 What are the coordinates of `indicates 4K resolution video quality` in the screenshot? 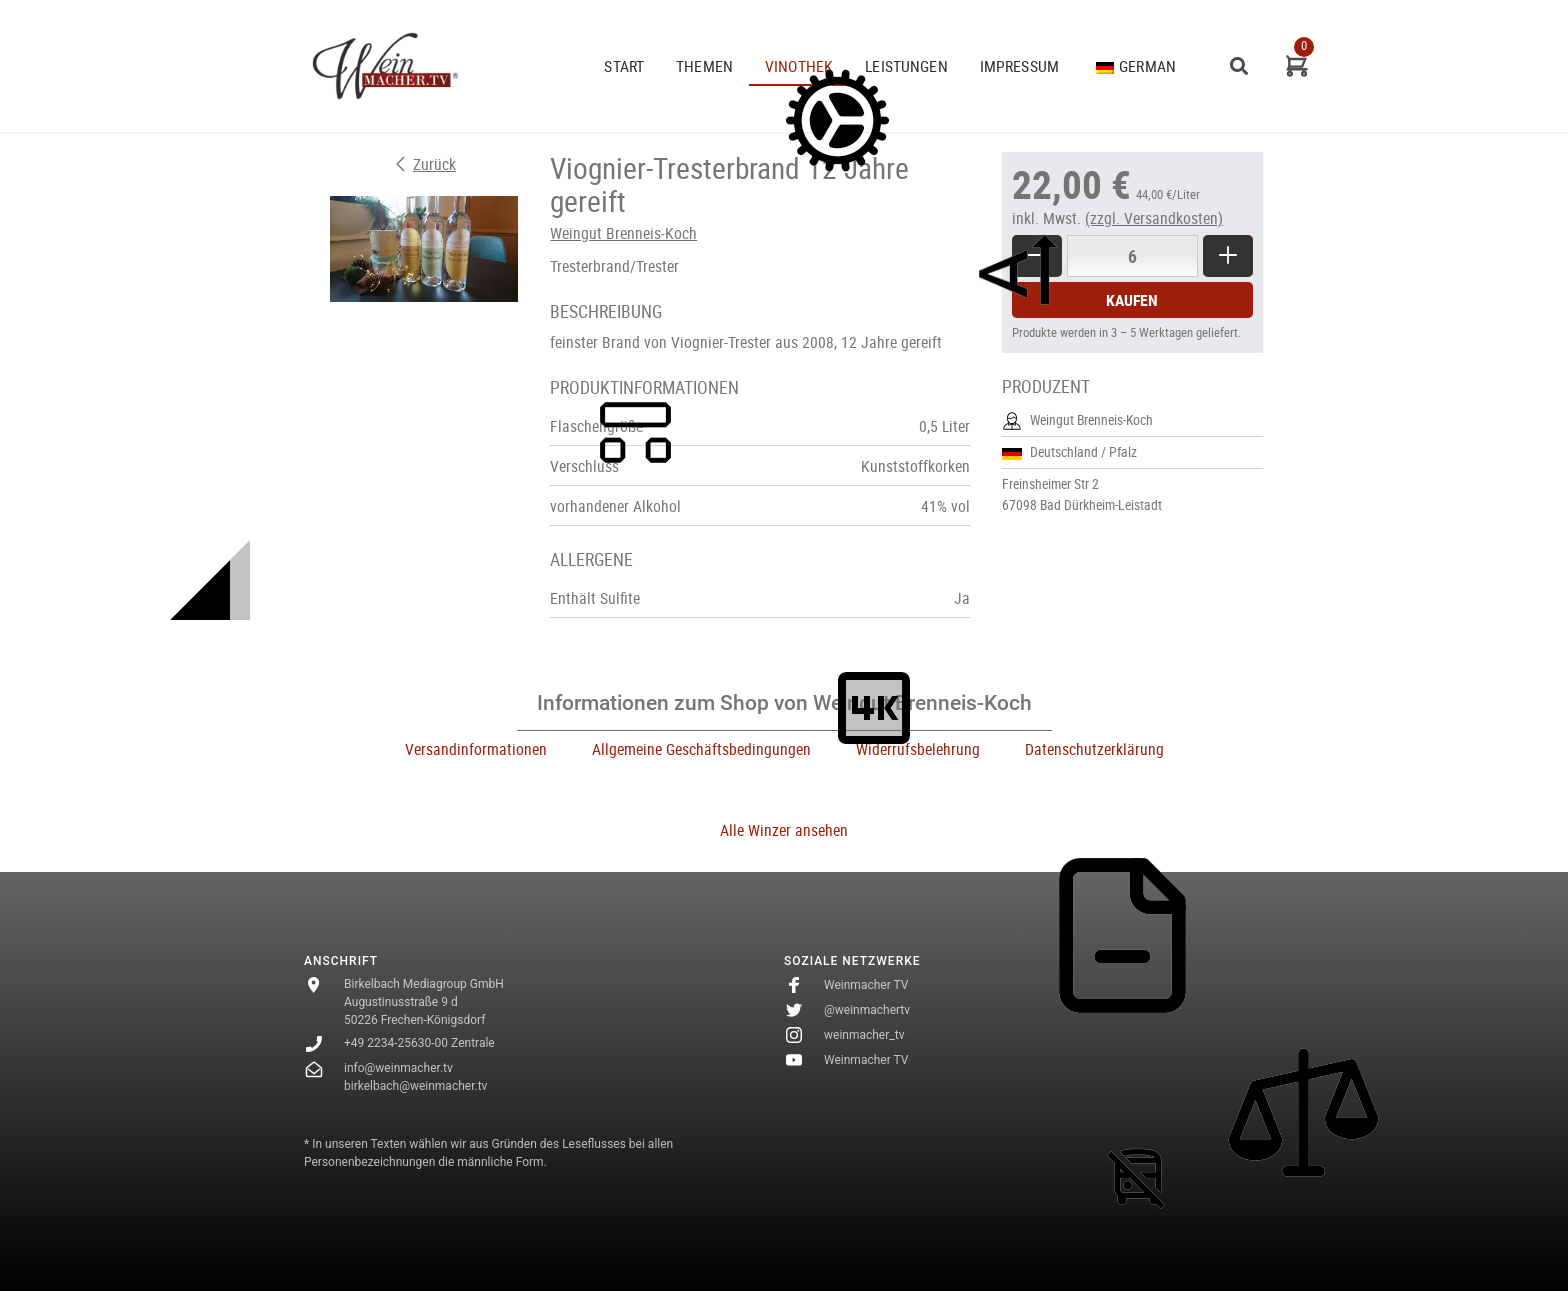 It's located at (874, 708).